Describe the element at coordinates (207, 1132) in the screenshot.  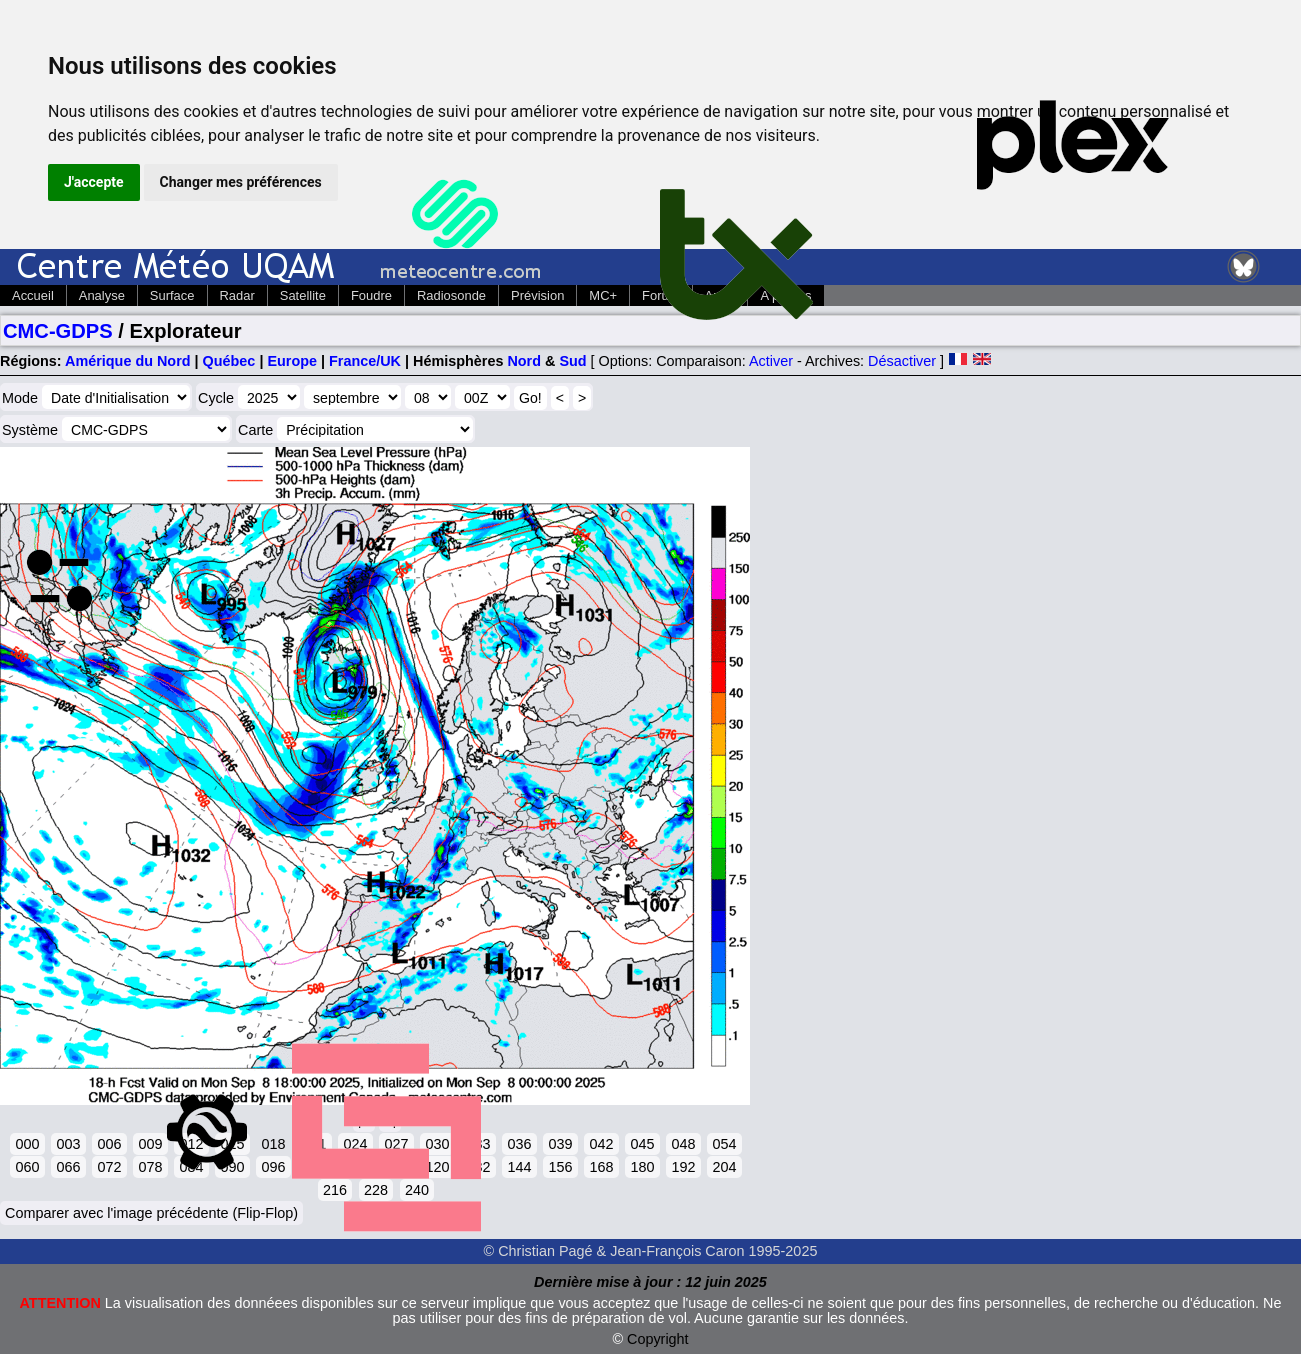
I see `open Google Earth Engine` at that location.